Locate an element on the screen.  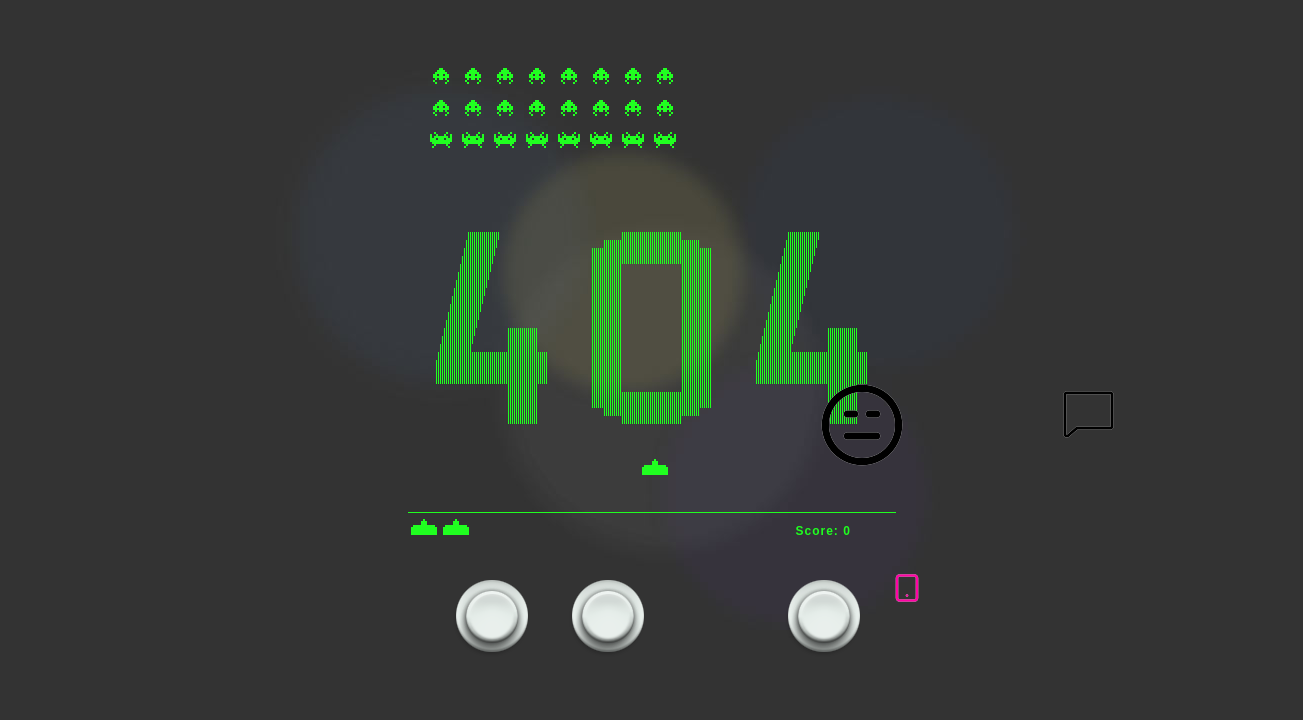
switch to tablet view is located at coordinates (907, 588).